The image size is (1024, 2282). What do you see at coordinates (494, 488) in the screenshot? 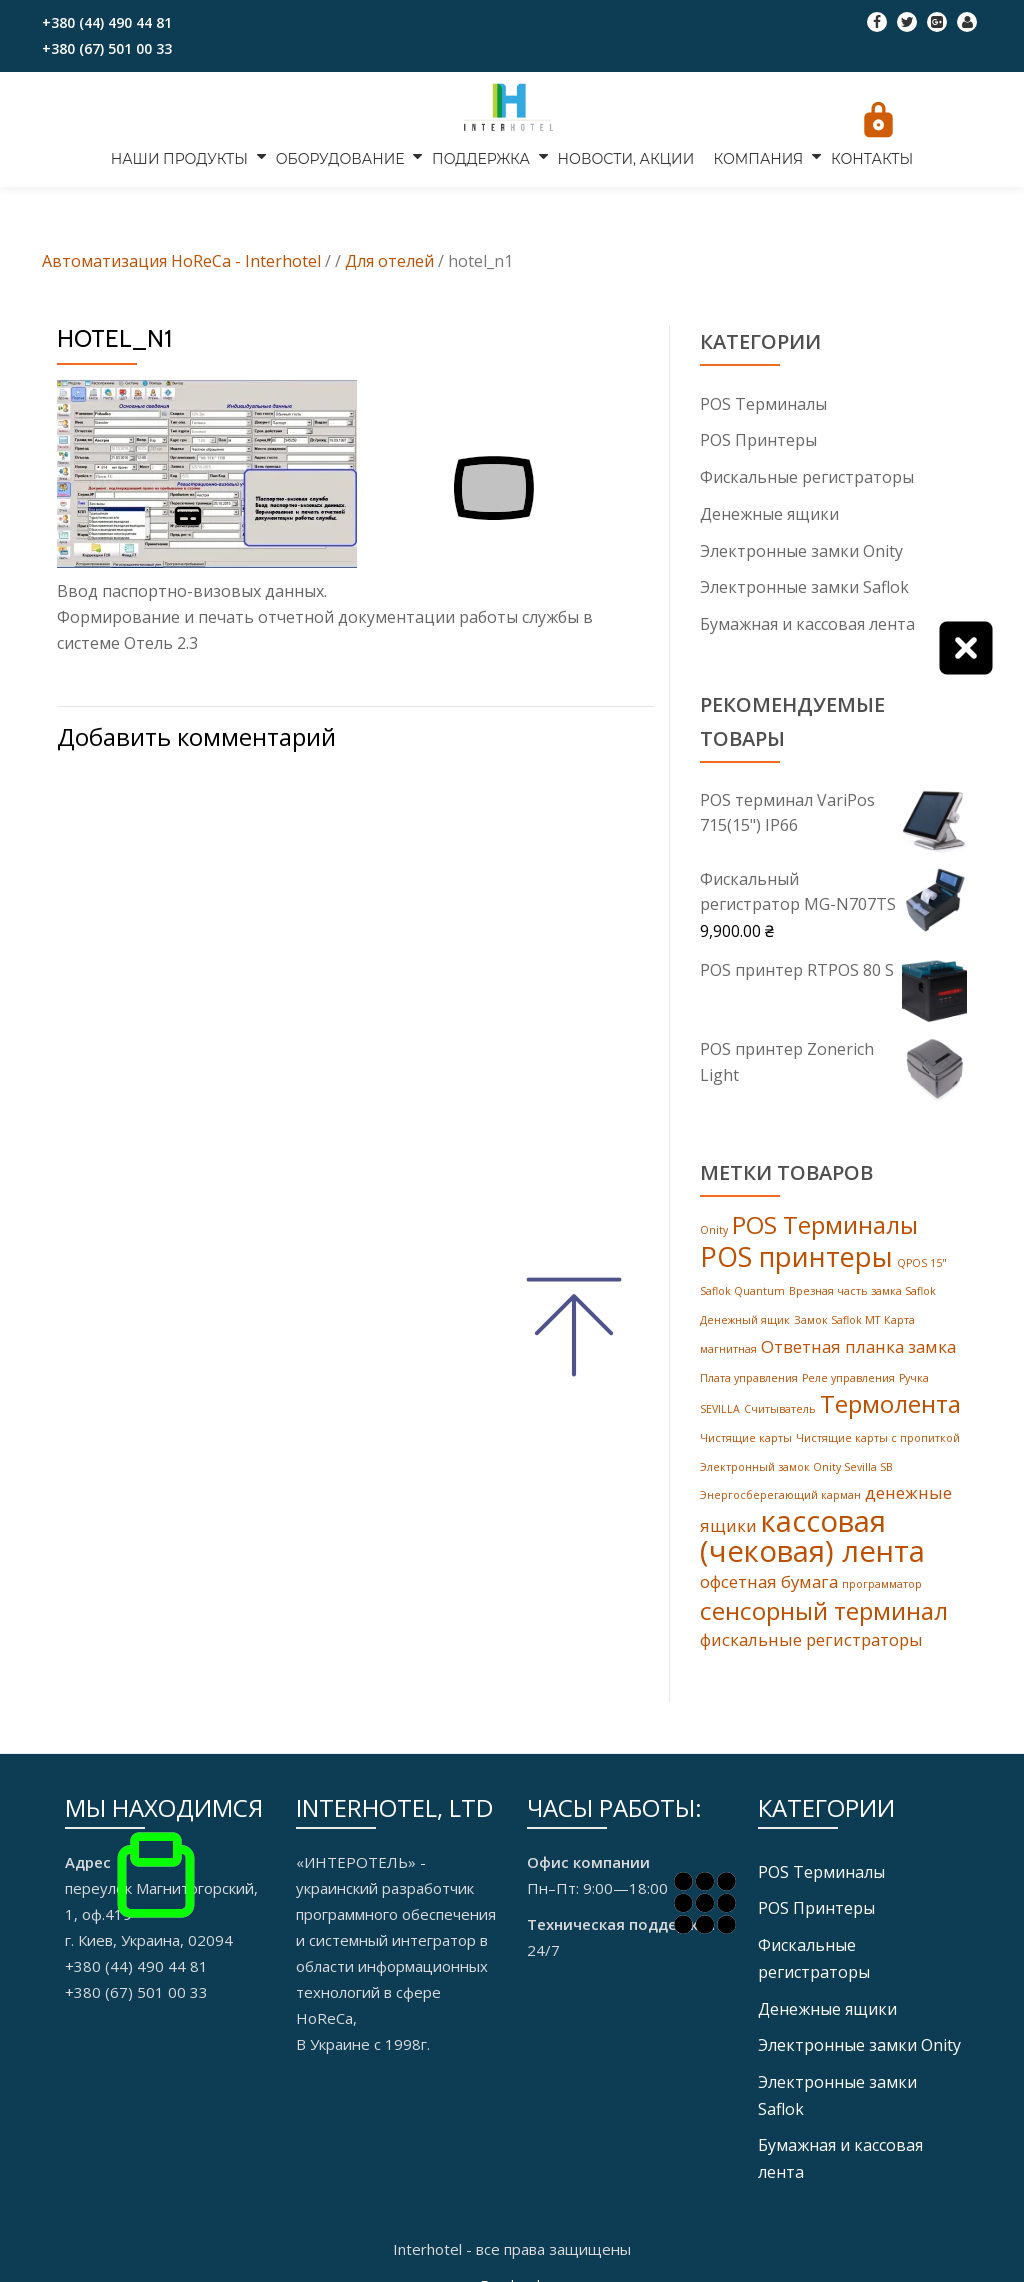
I see `switch to wide-angle or panorama camera mode` at bounding box center [494, 488].